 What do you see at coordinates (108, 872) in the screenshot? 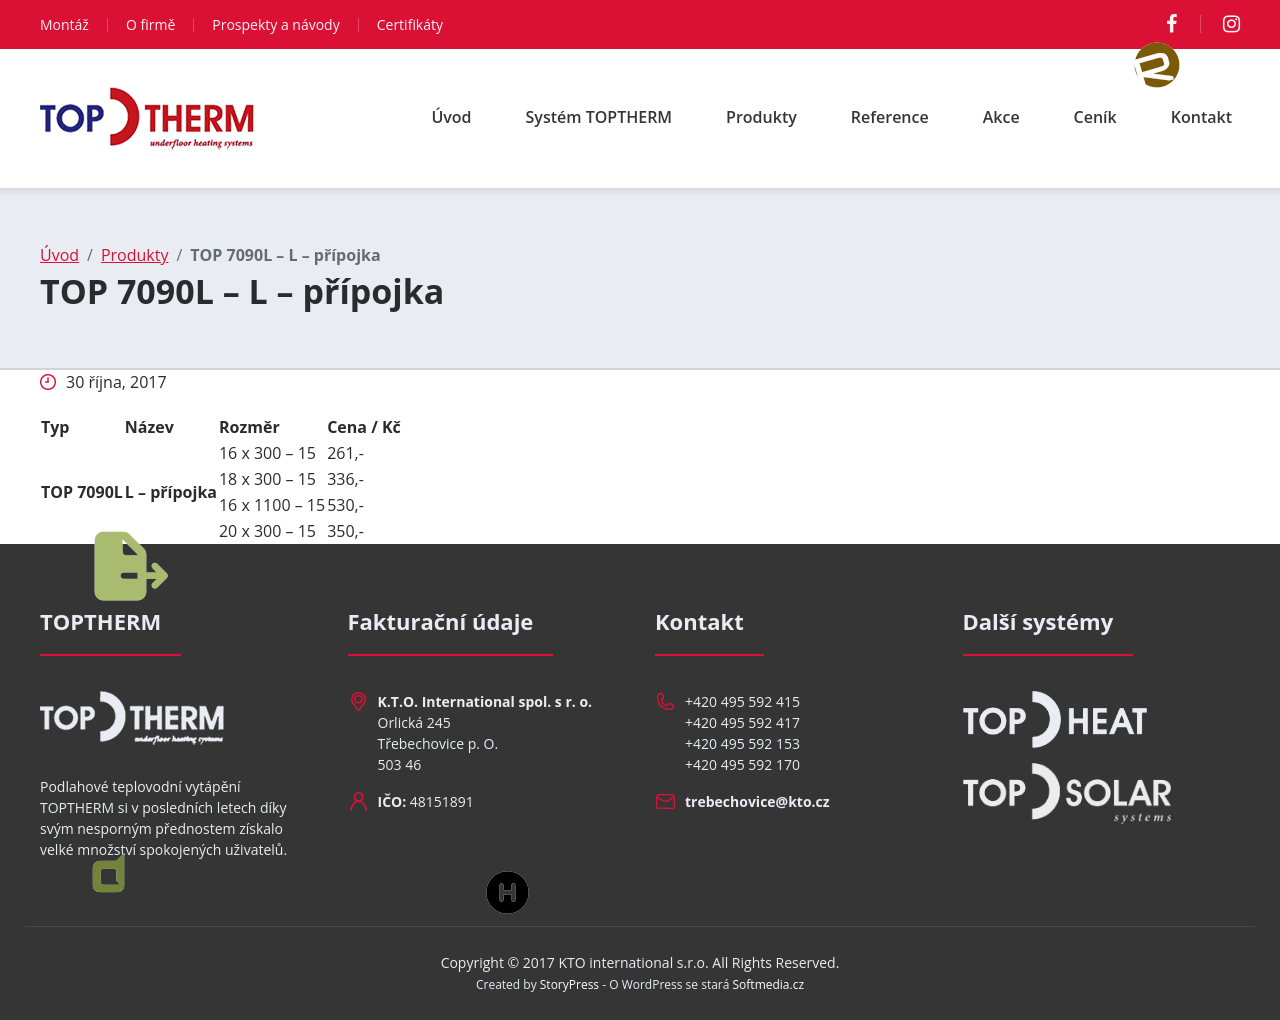
I see `dashcube brand logo` at bounding box center [108, 872].